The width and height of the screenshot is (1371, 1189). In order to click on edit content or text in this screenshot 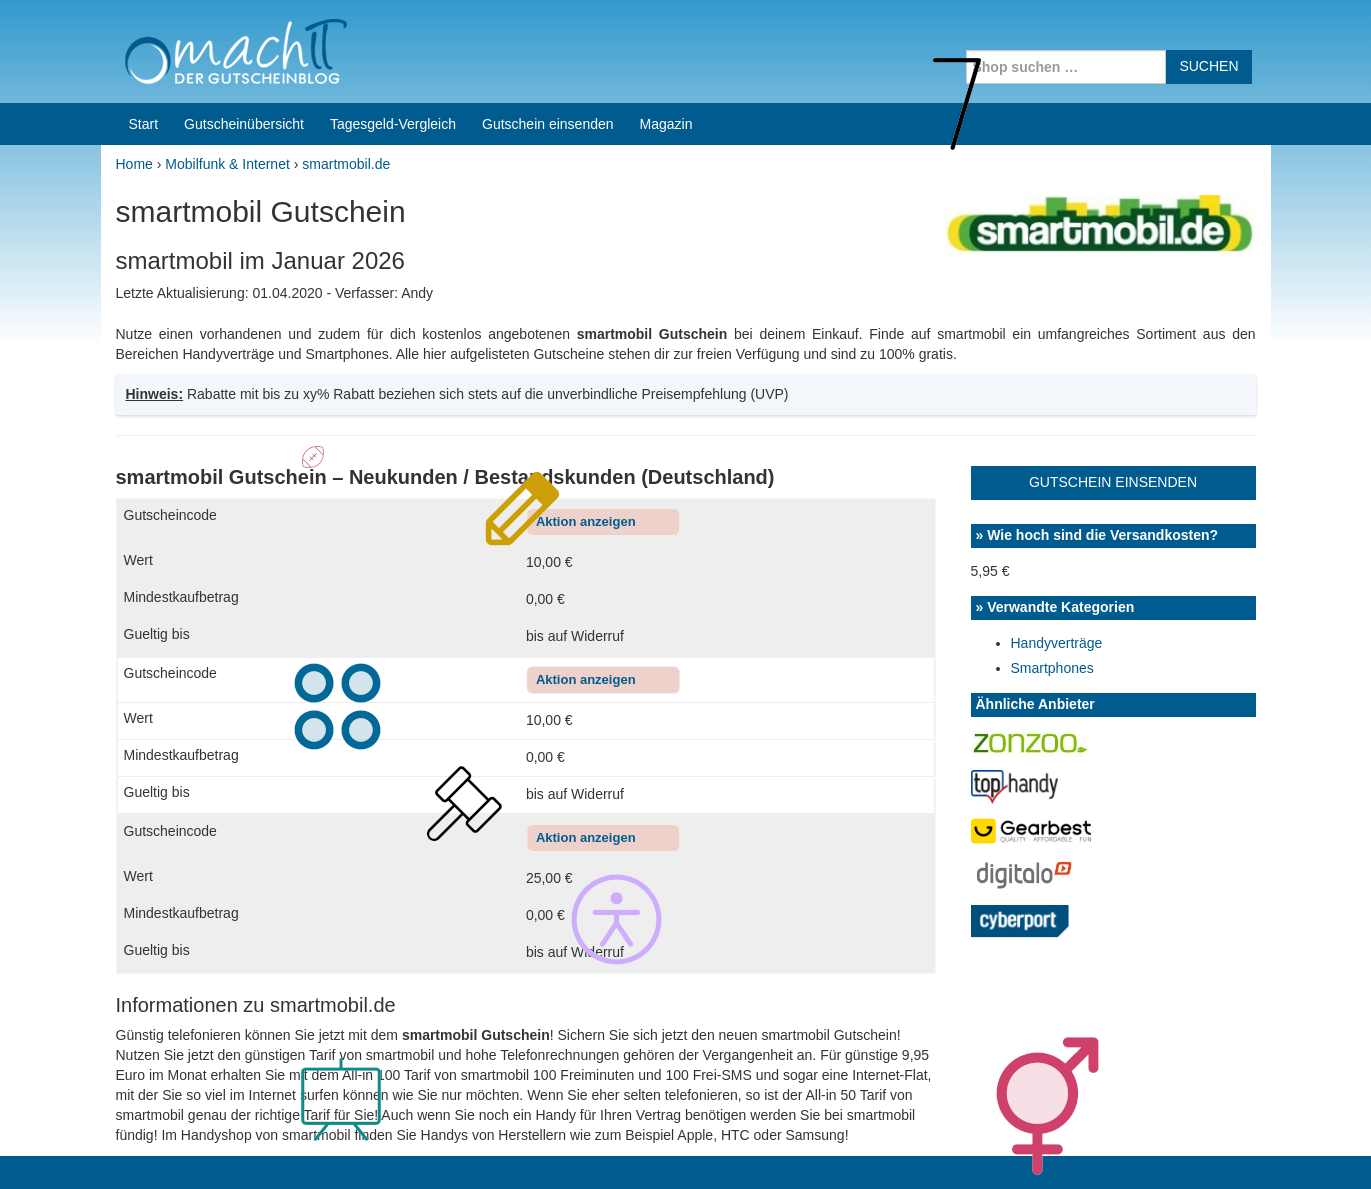, I will do `click(521, 510)`.